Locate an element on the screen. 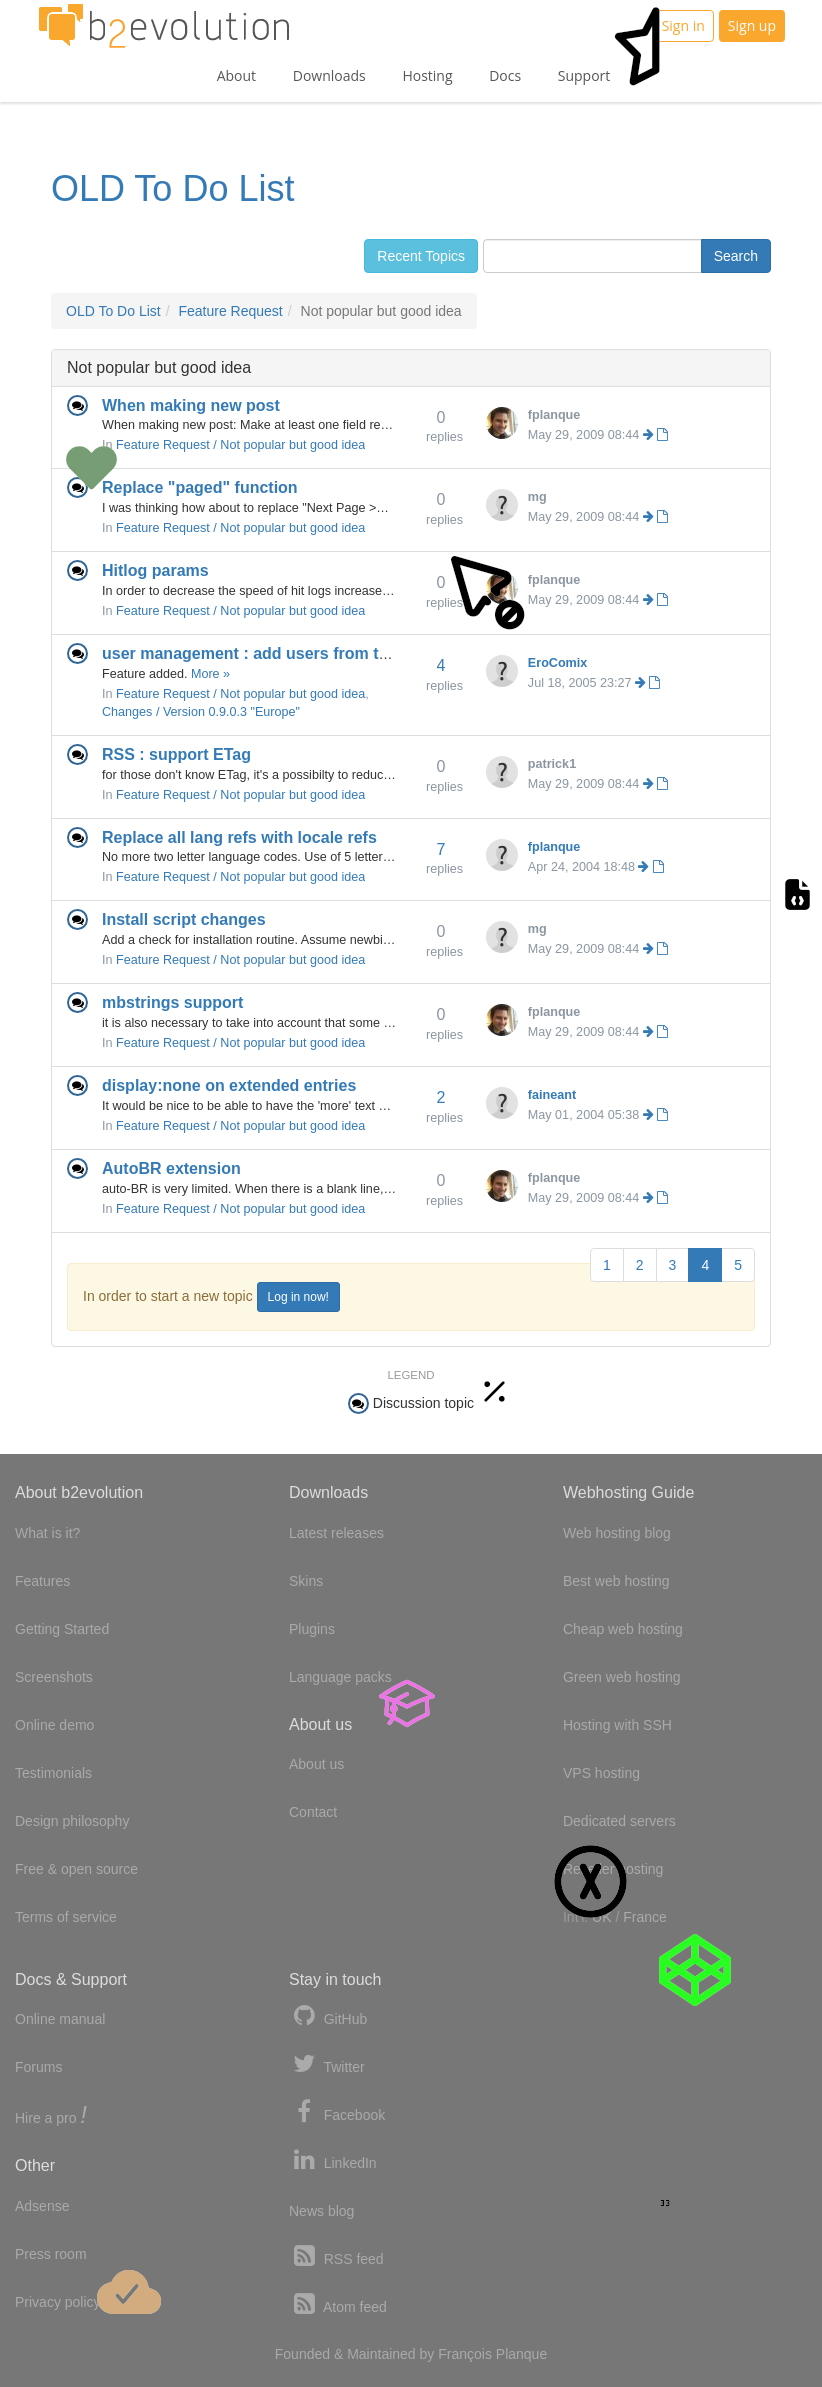 The width and height of the screenshot is (822, 2387). add to favorites is located at coordinates (91, 466).